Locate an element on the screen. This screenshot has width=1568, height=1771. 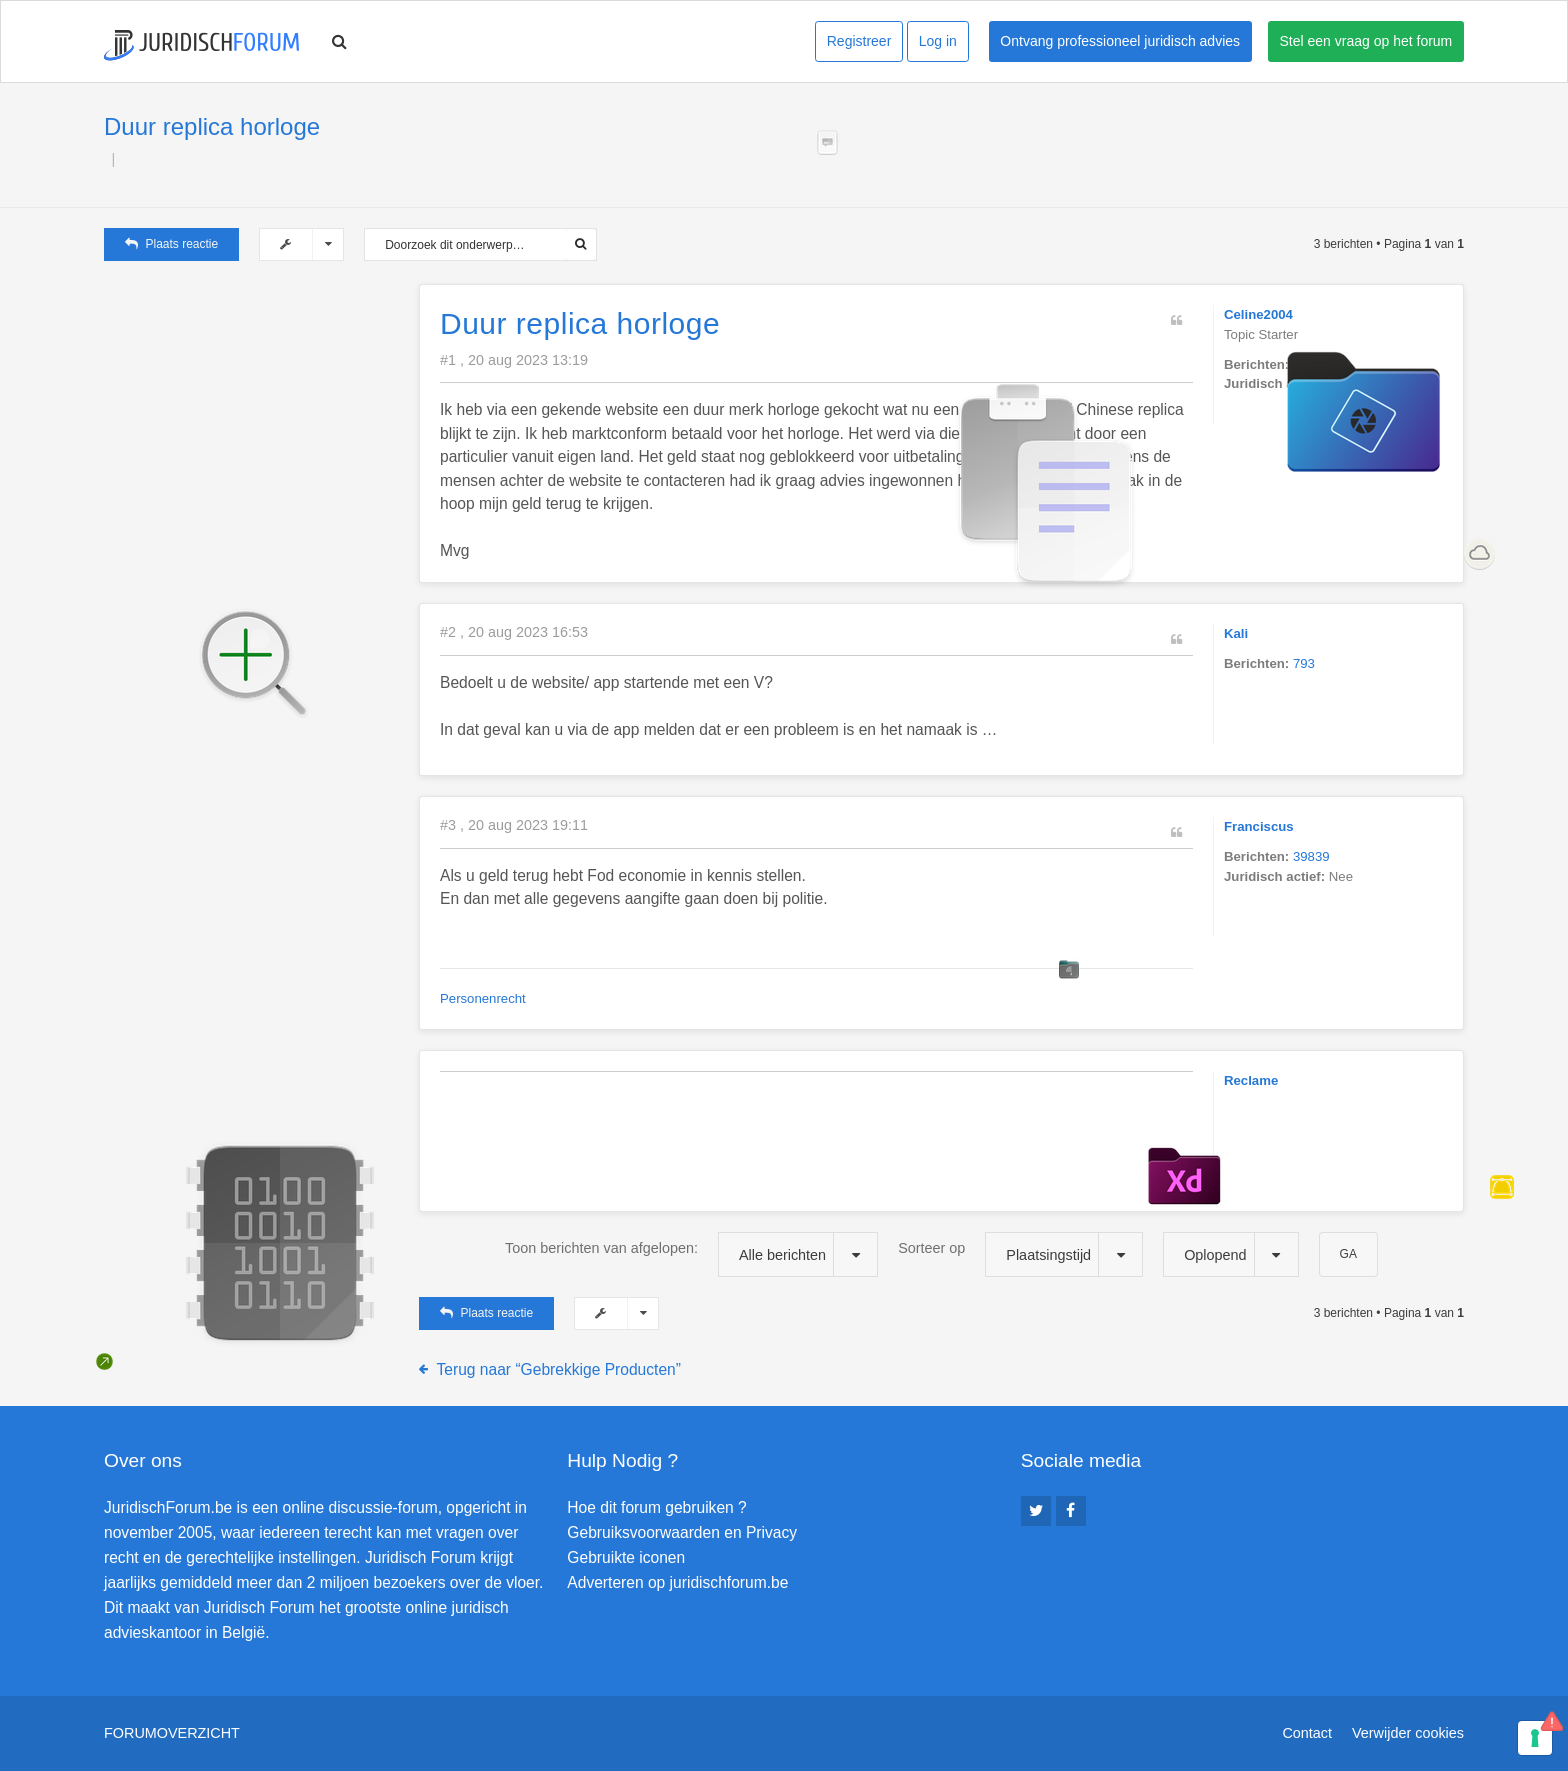
indicates a symbolic link or shortcut to another file is located at coordinates (104, 1361).